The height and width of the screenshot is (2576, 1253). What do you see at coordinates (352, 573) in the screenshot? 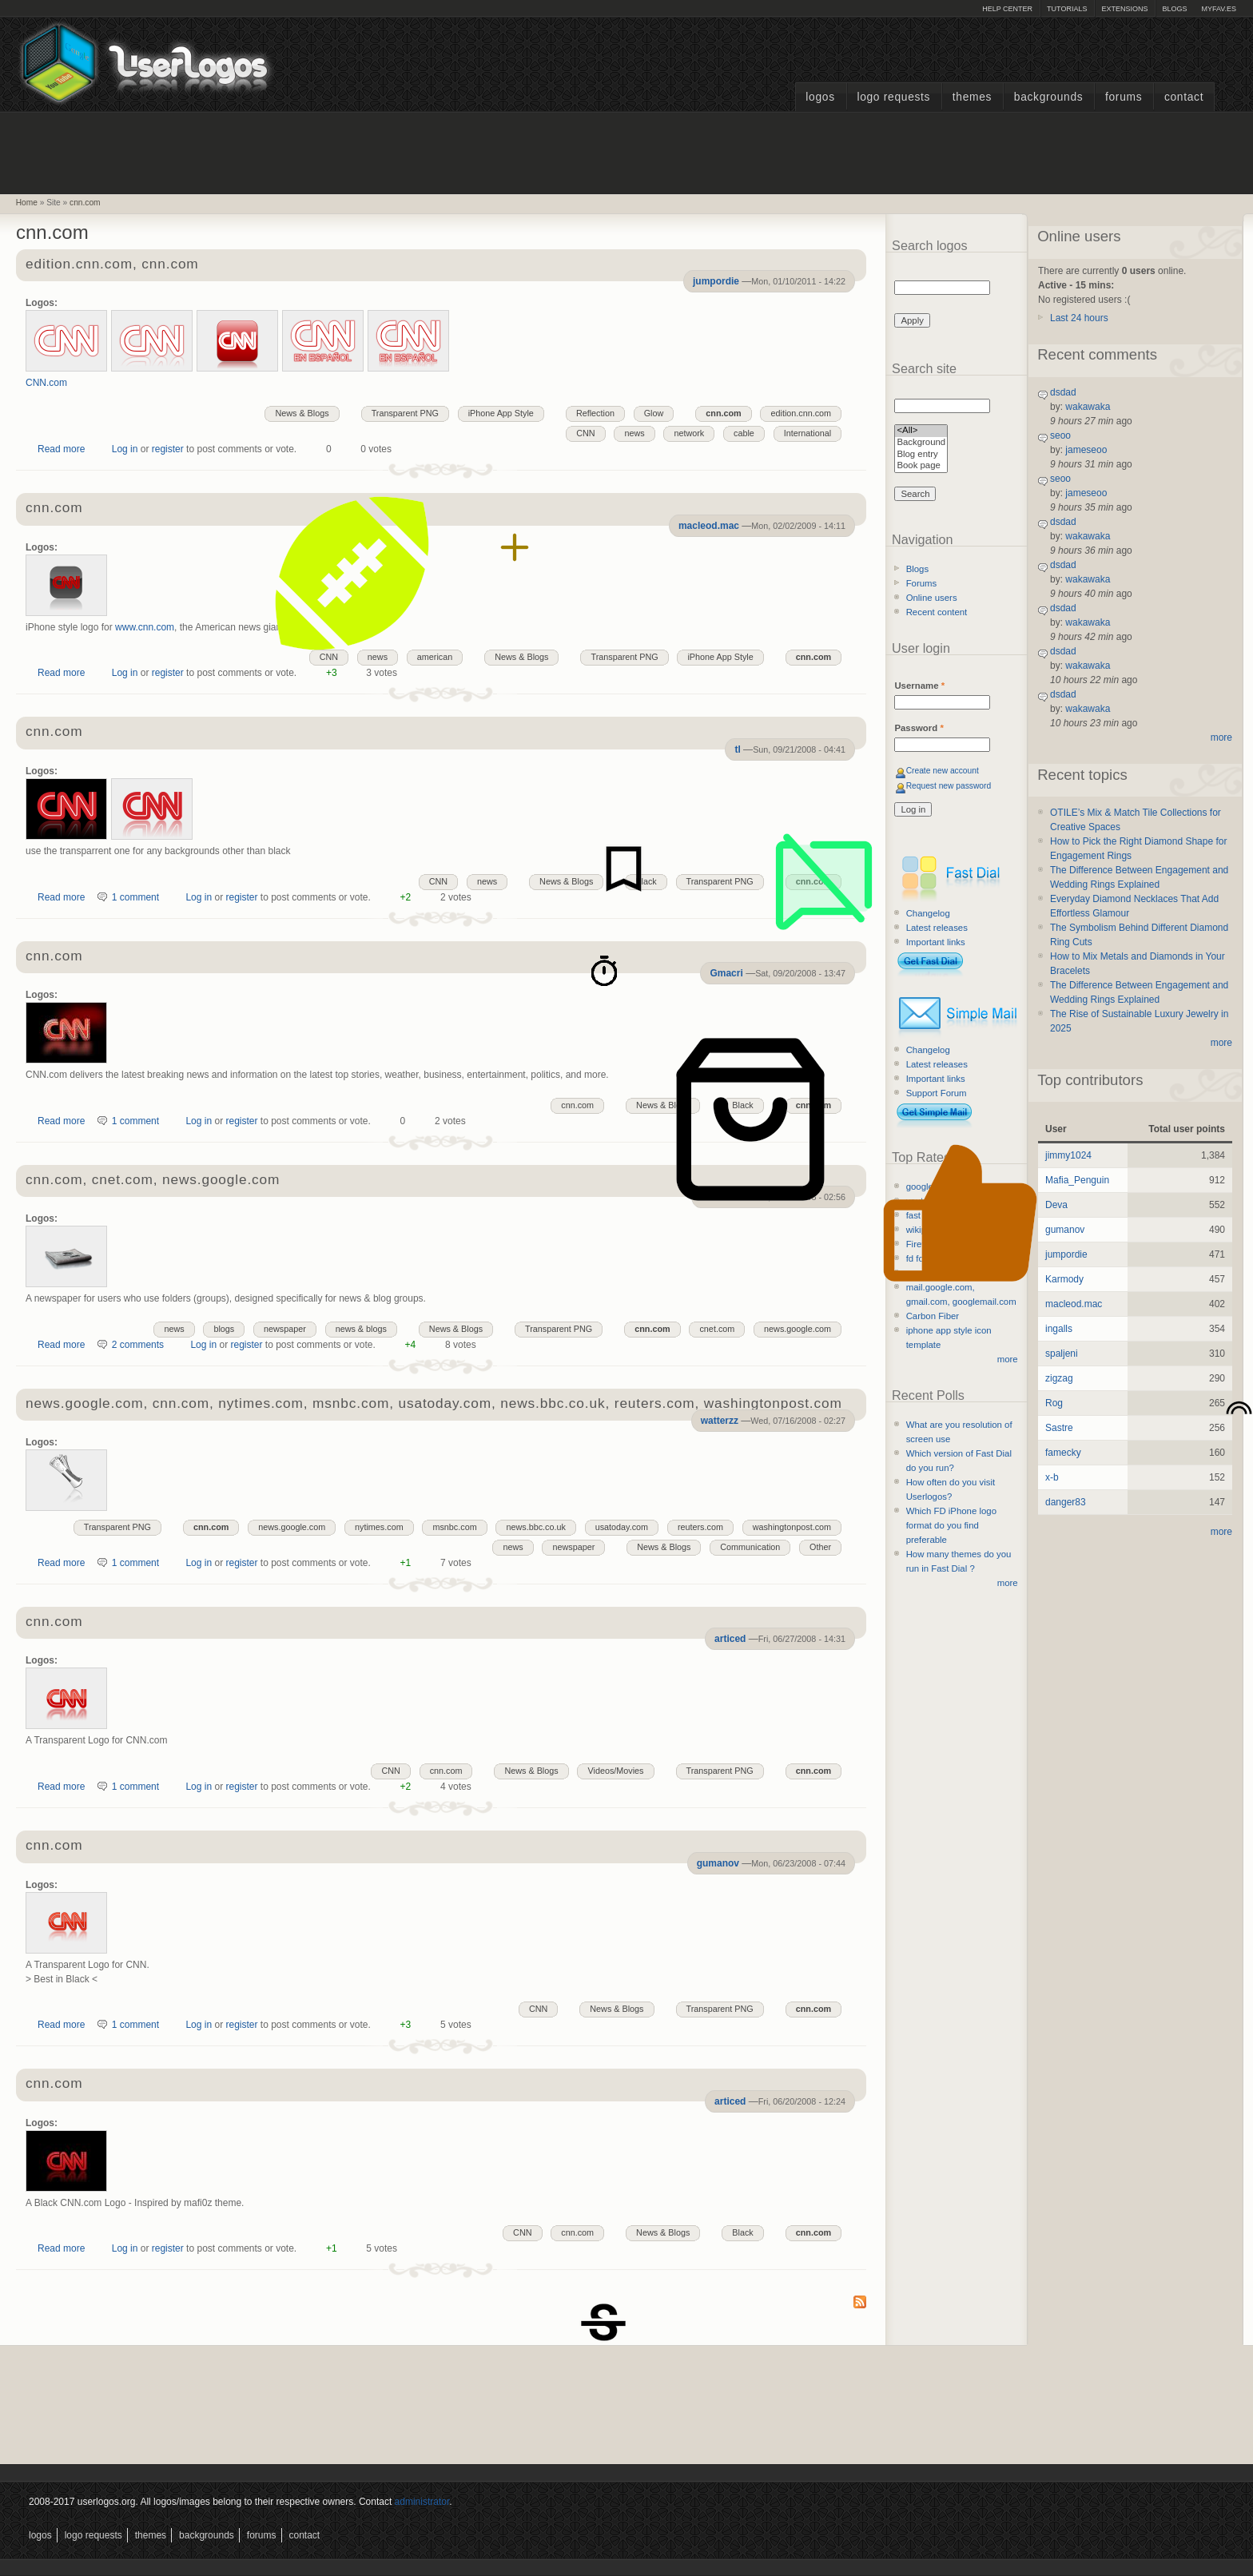
I see `view american football scores or content` at bounding box center [352, 573].